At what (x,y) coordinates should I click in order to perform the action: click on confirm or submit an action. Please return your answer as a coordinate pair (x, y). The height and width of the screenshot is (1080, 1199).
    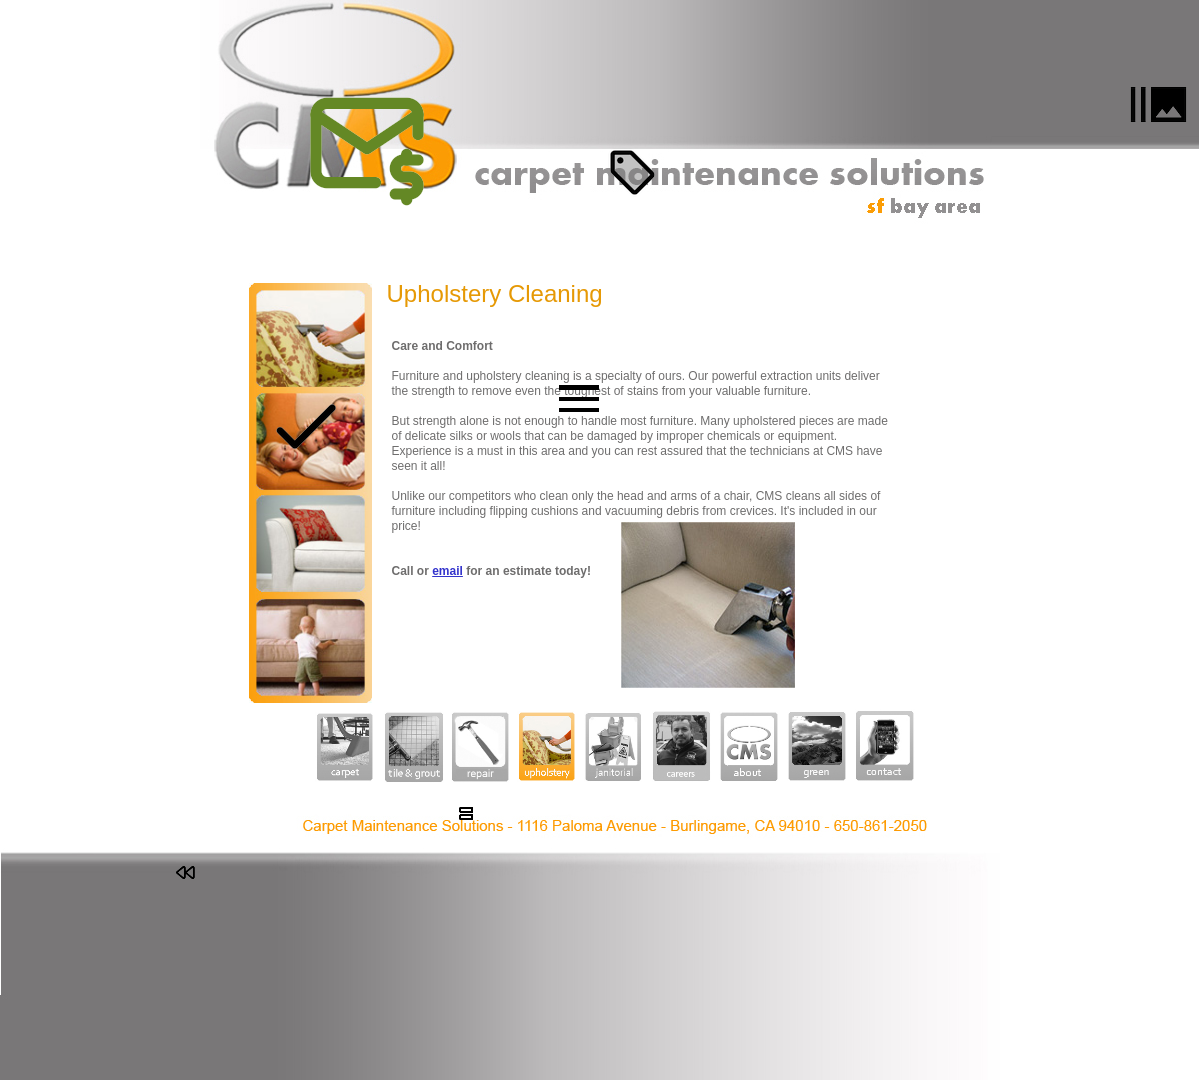
    Looking at the image, I should click on (305, 425).